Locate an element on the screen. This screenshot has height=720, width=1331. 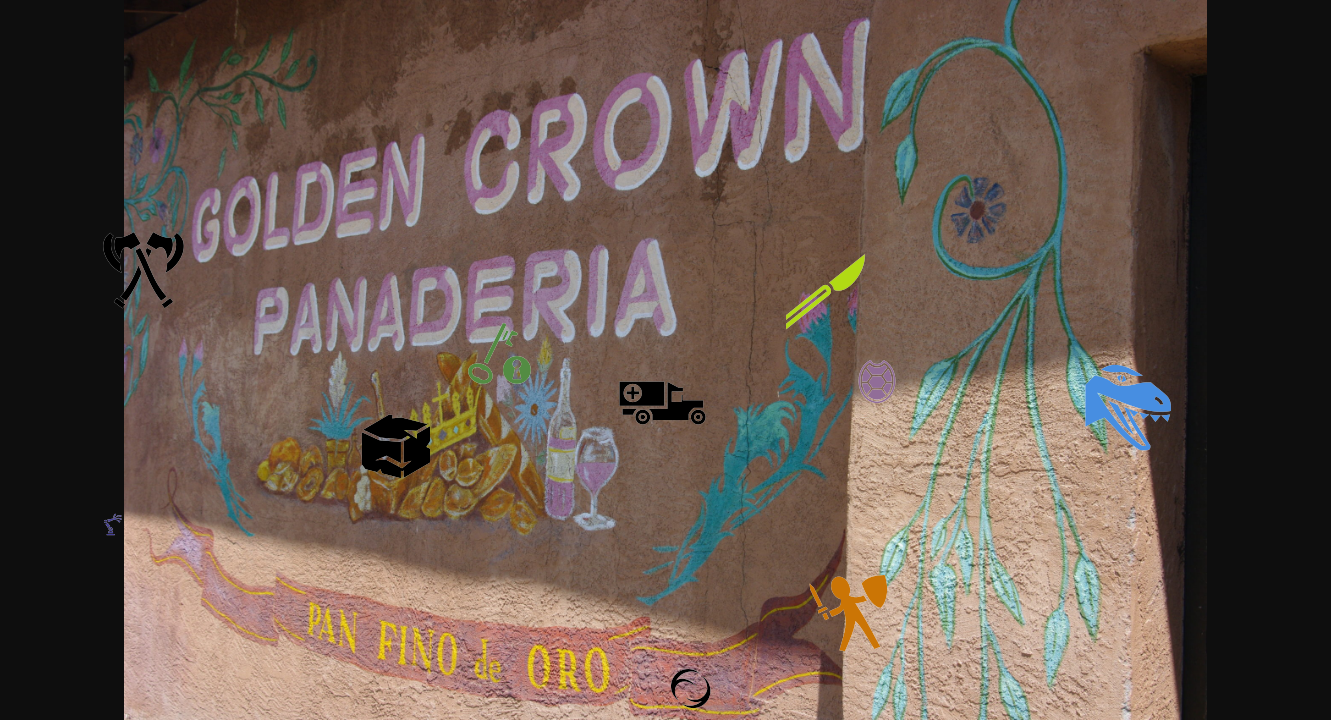
select stone block material for building is located at coordinates (396, 445).